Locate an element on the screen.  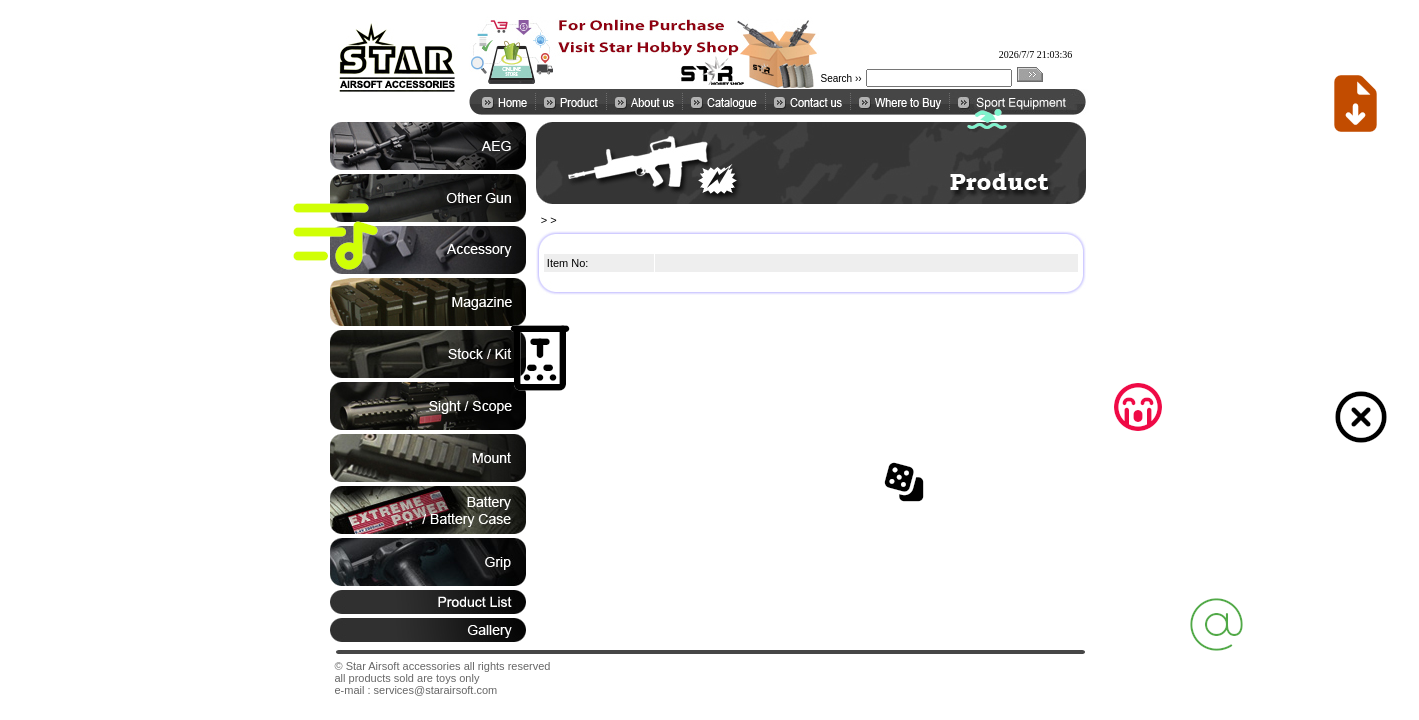
access swimming pool or aquatic facilities is located at coordinates (987, 119).